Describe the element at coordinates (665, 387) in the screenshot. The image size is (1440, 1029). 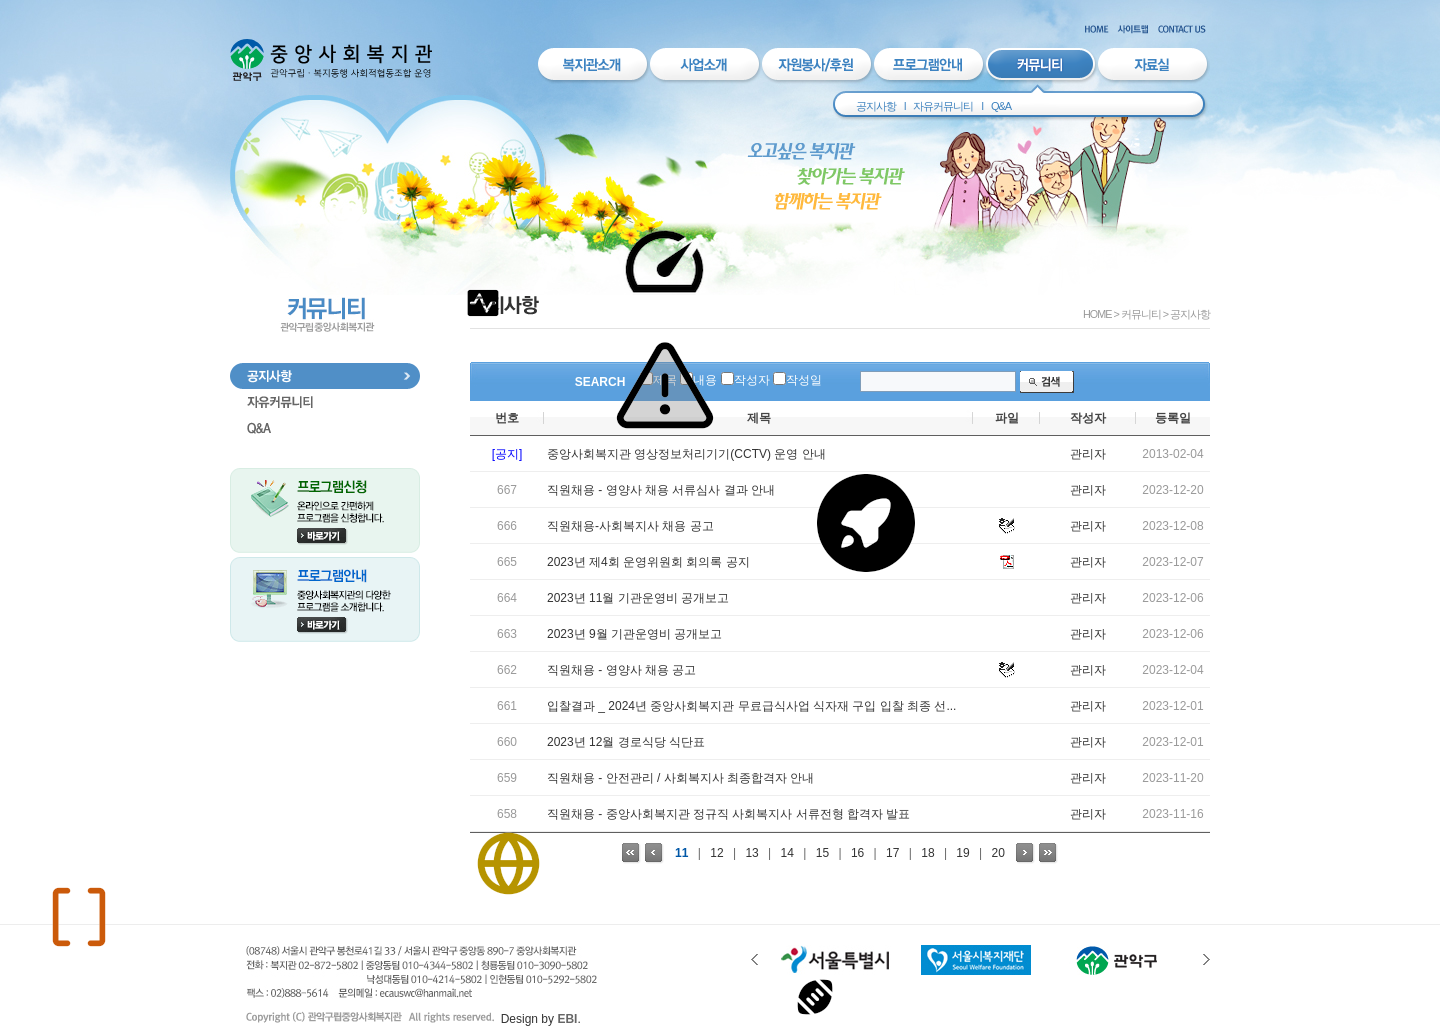
I see `indicates a warning or caution state` at that location.